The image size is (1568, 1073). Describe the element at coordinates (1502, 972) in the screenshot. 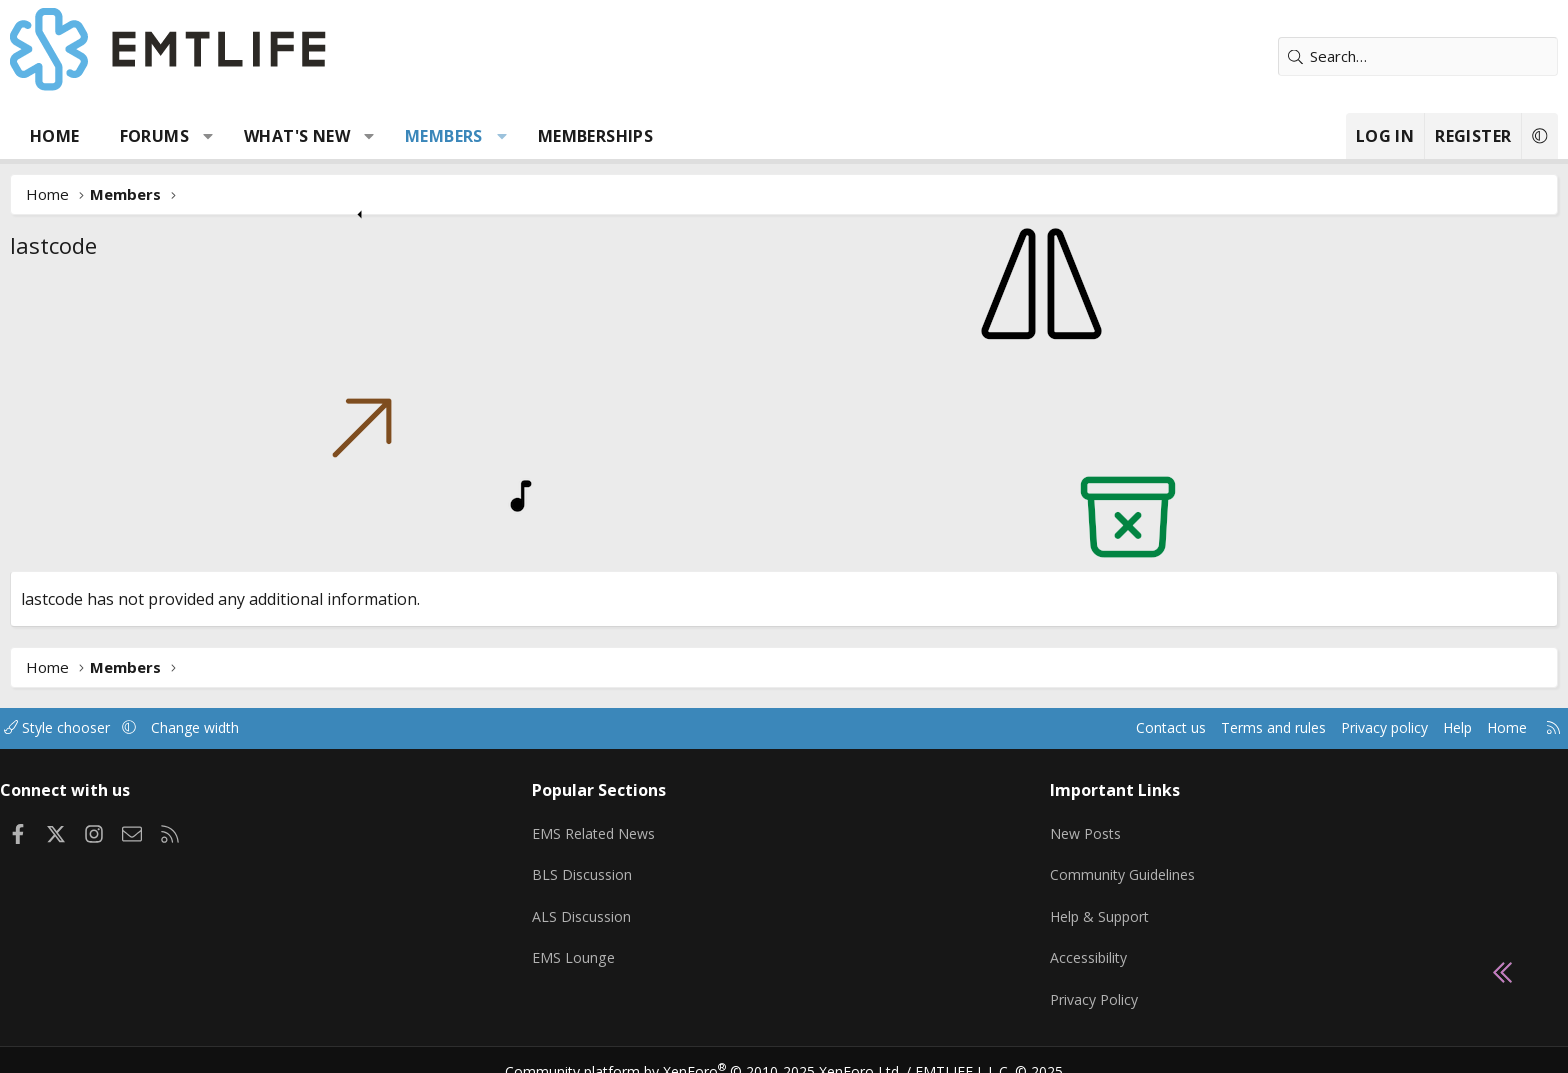

I see `go back to the beginning` at that location.